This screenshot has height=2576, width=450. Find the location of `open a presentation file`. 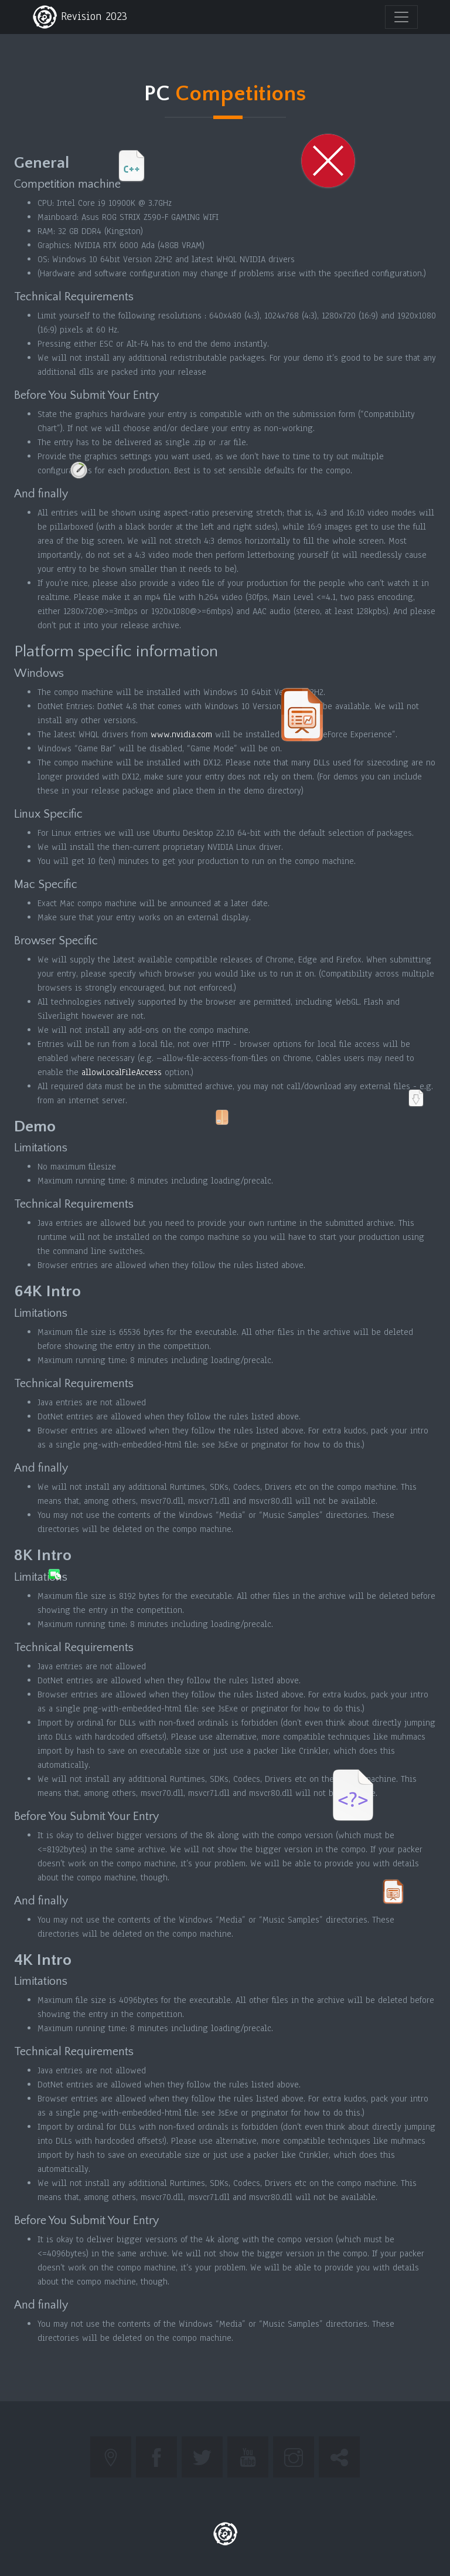

open a presentation file is located at coordinates (302, 714).